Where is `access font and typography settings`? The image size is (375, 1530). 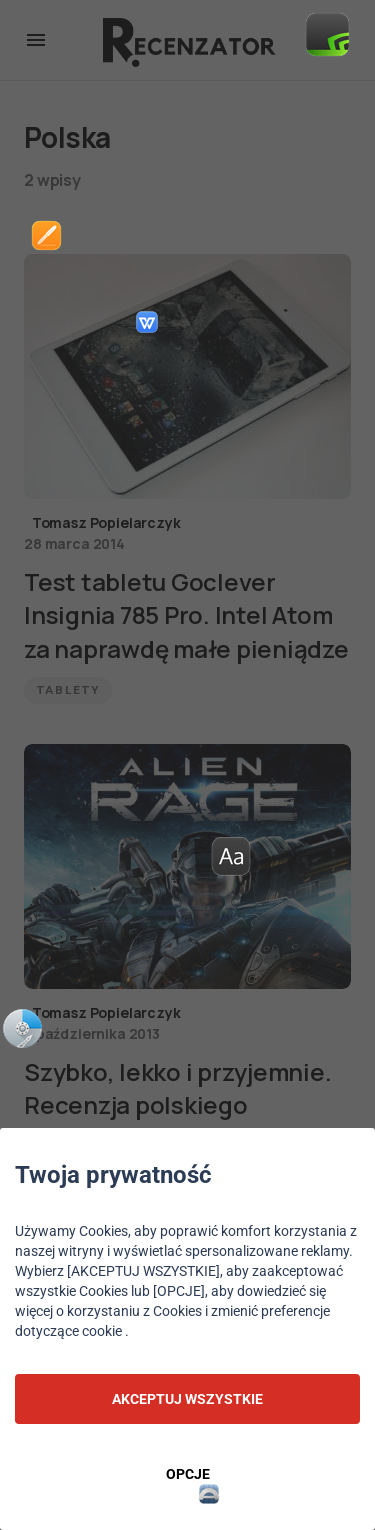 access font and typography settings is located at coordinates (231, 857).